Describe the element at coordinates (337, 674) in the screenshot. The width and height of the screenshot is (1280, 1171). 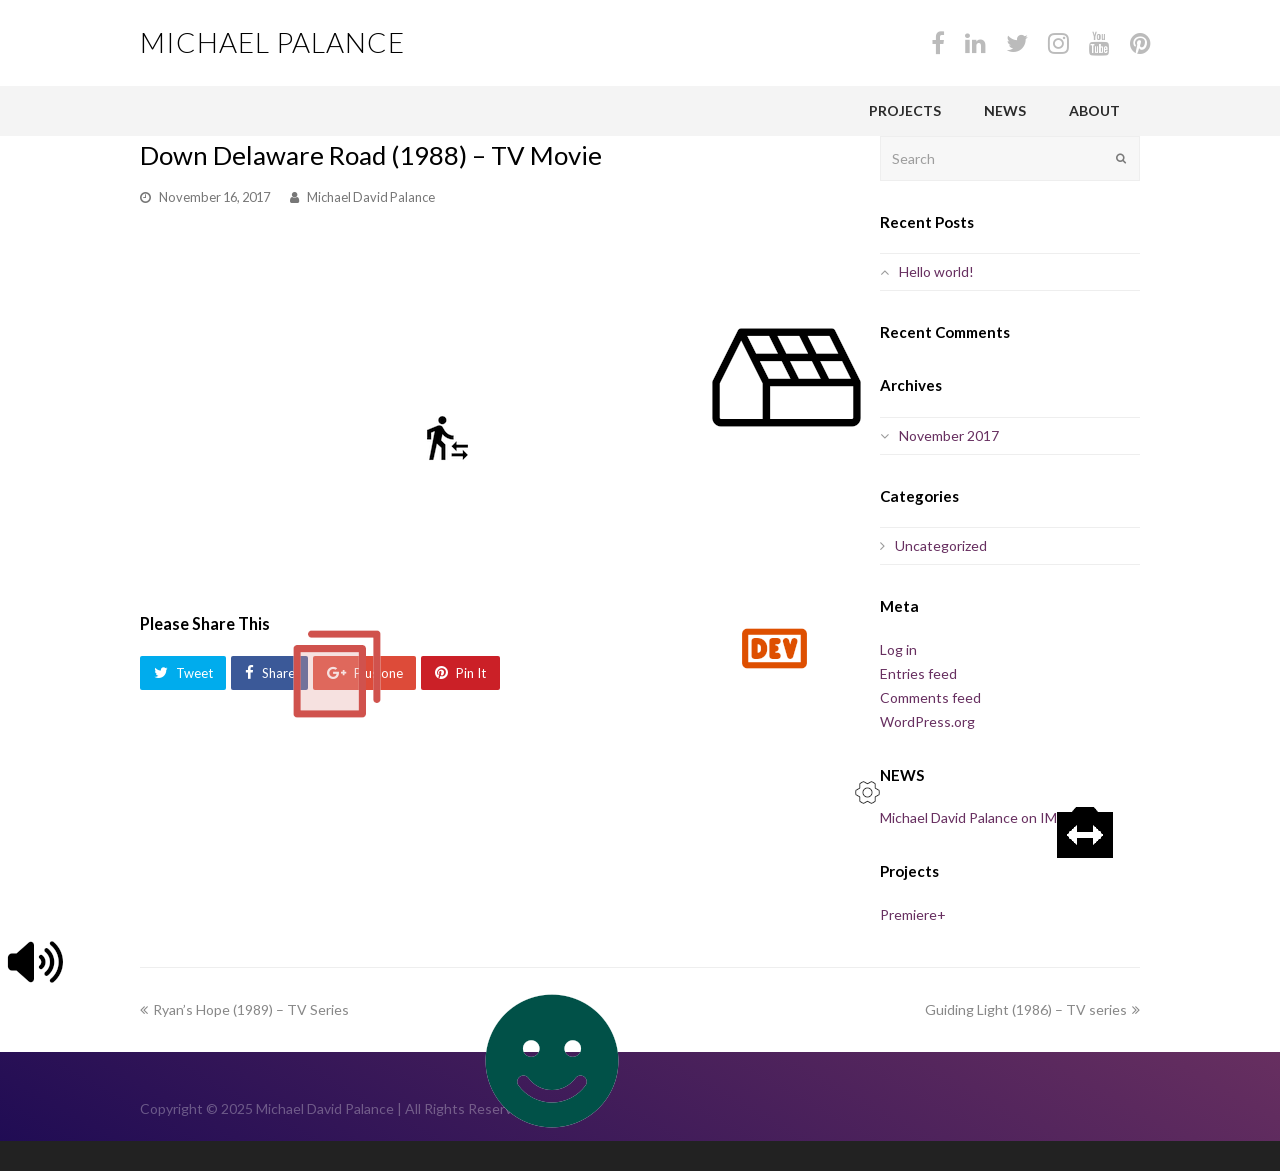
I see `copy content to clipboard` at that location.